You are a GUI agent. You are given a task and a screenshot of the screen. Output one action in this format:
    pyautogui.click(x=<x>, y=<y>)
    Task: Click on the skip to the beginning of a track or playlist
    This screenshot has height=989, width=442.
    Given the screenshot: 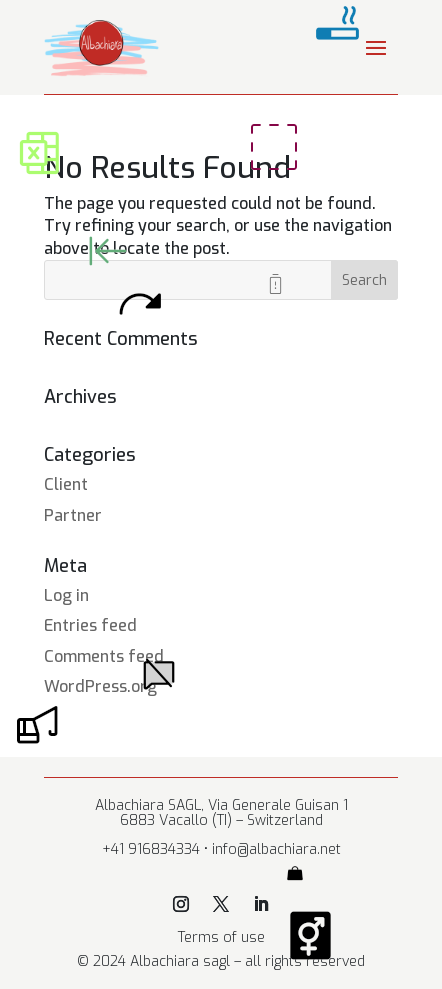 What is the action you would take?
    pyautogui.click(x=107, y=251)
    